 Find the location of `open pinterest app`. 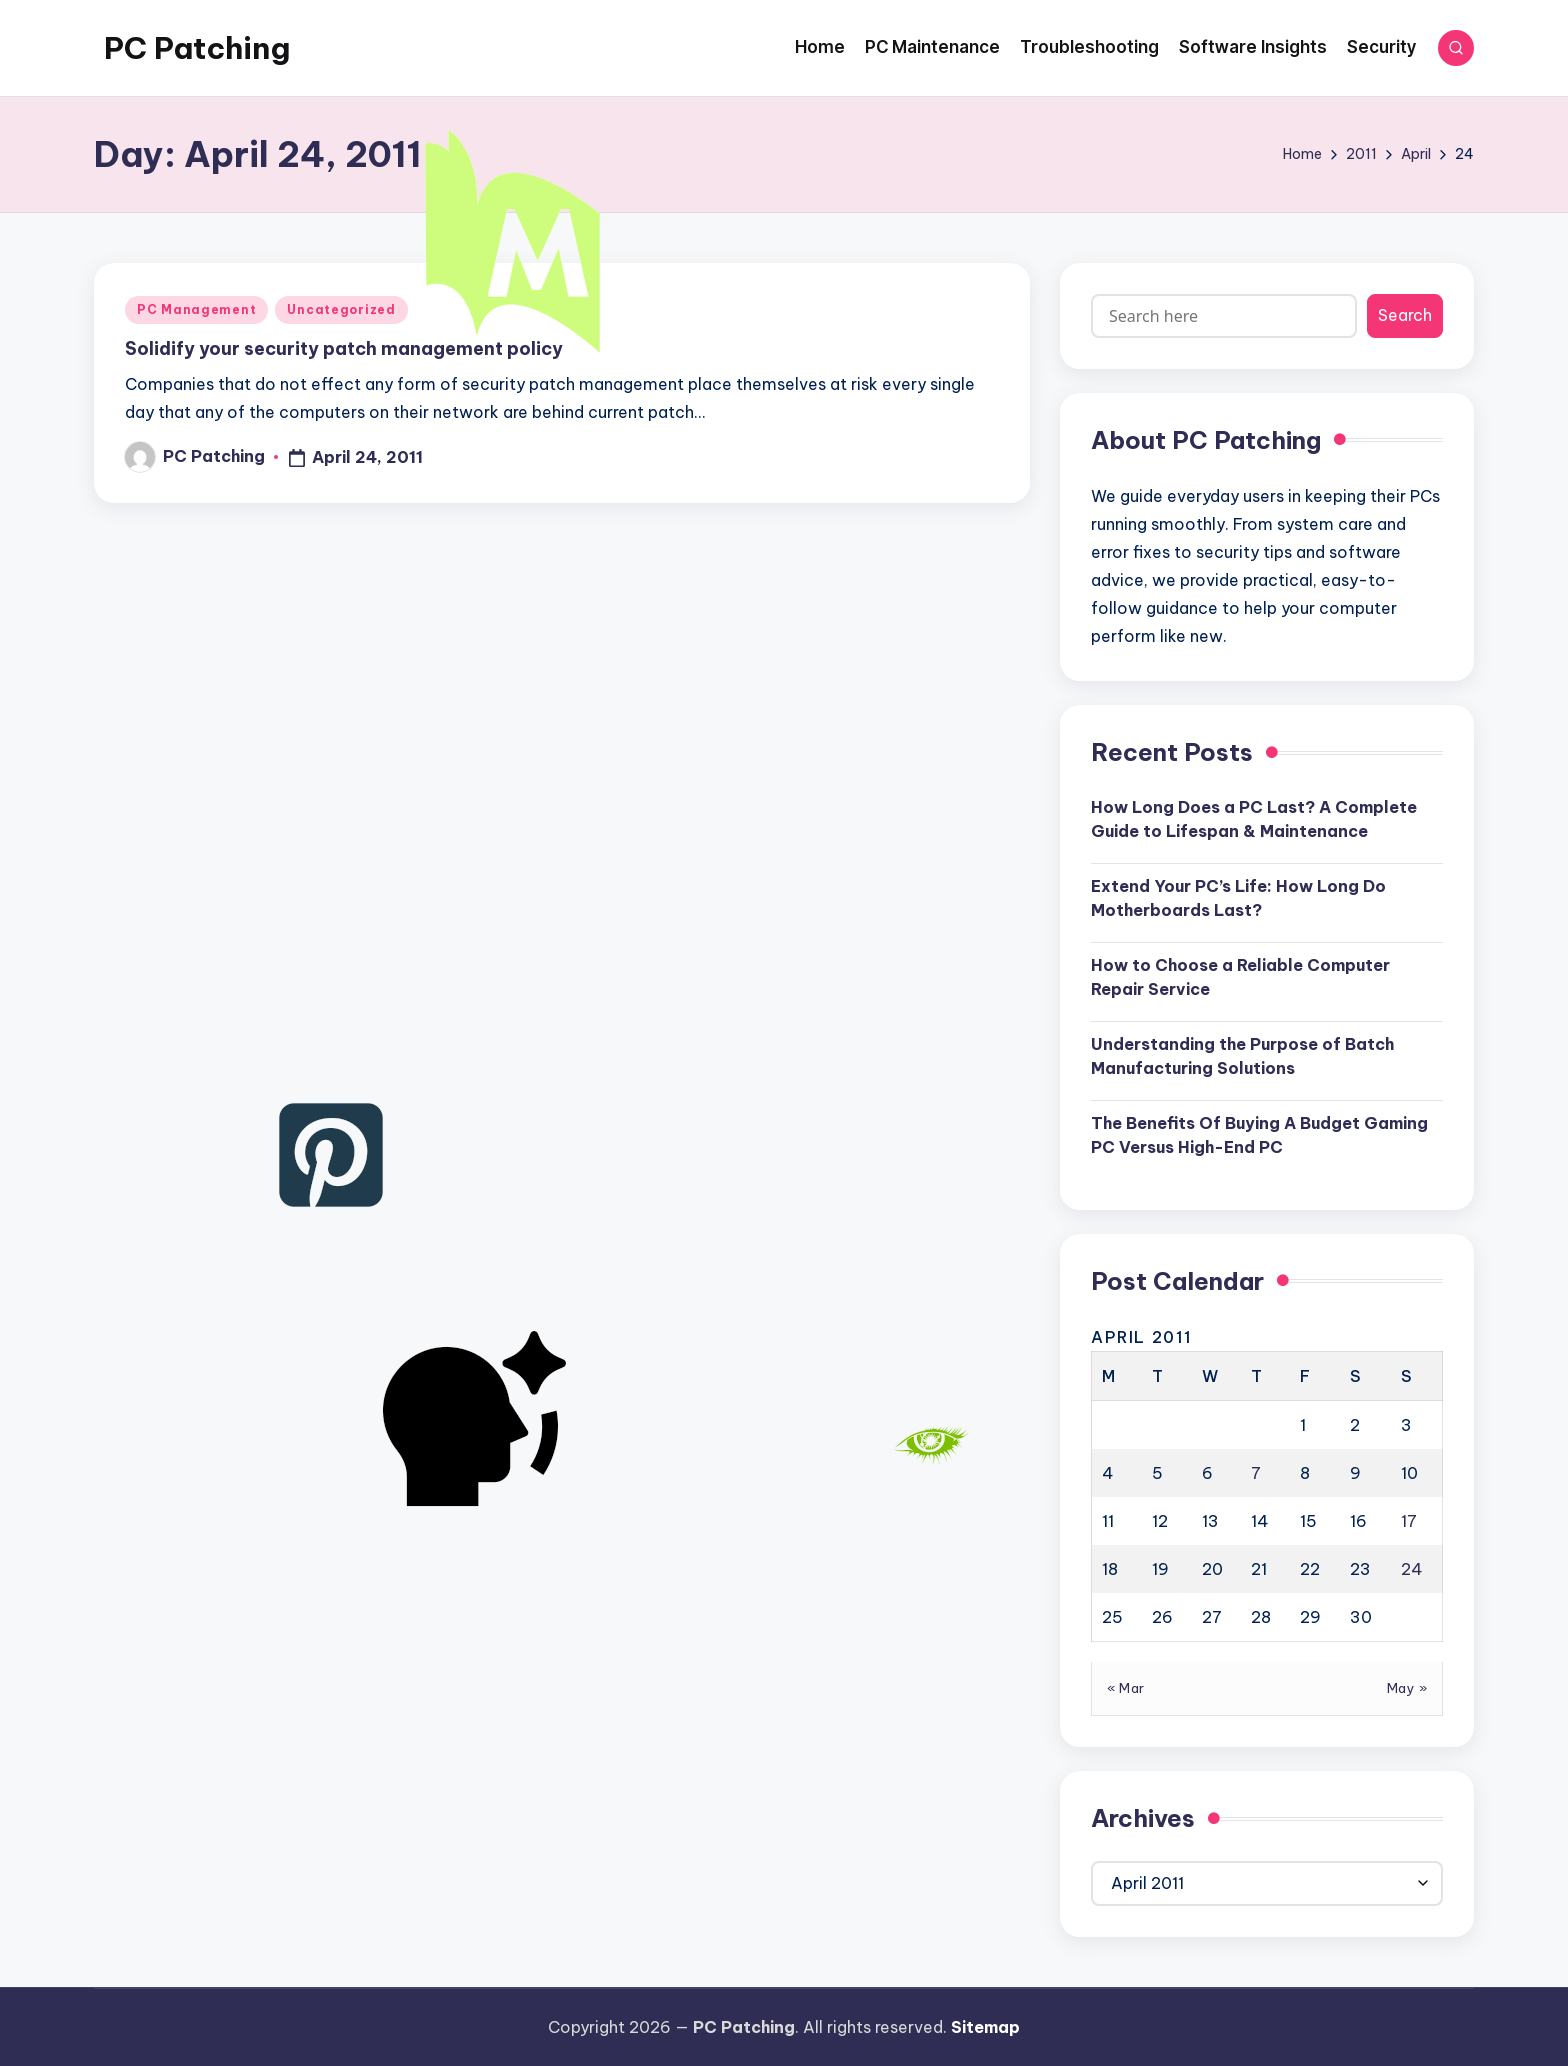

open pinterest app is located at coordinates (331, 1155).